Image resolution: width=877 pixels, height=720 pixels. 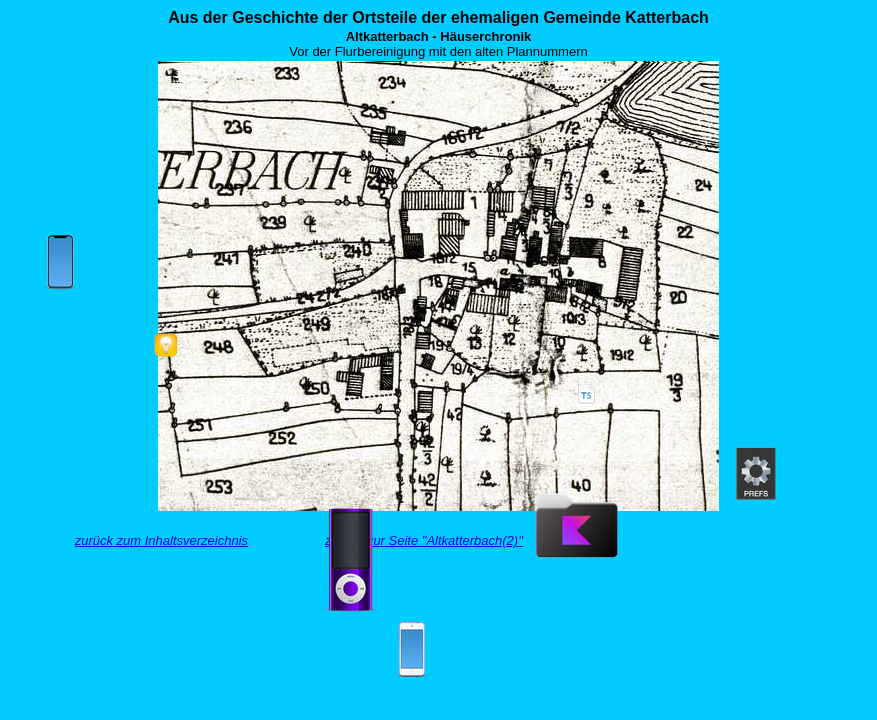 What do you see at coordinates (60, 262) in the screenshot?
I see `iPhone 12 device icon` at bounding box center [60, 262].